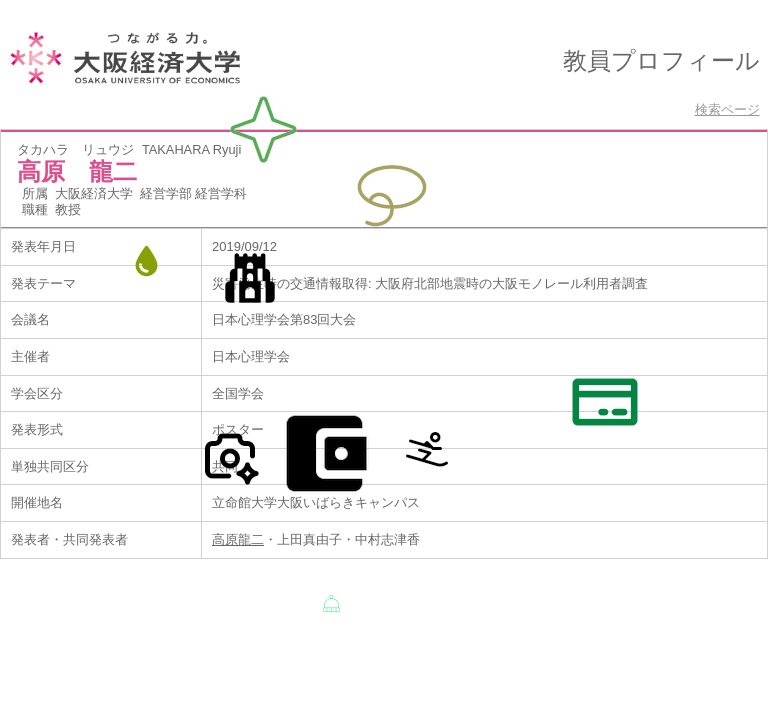  I want to click on use lasso selection tool, so click(392, 192).